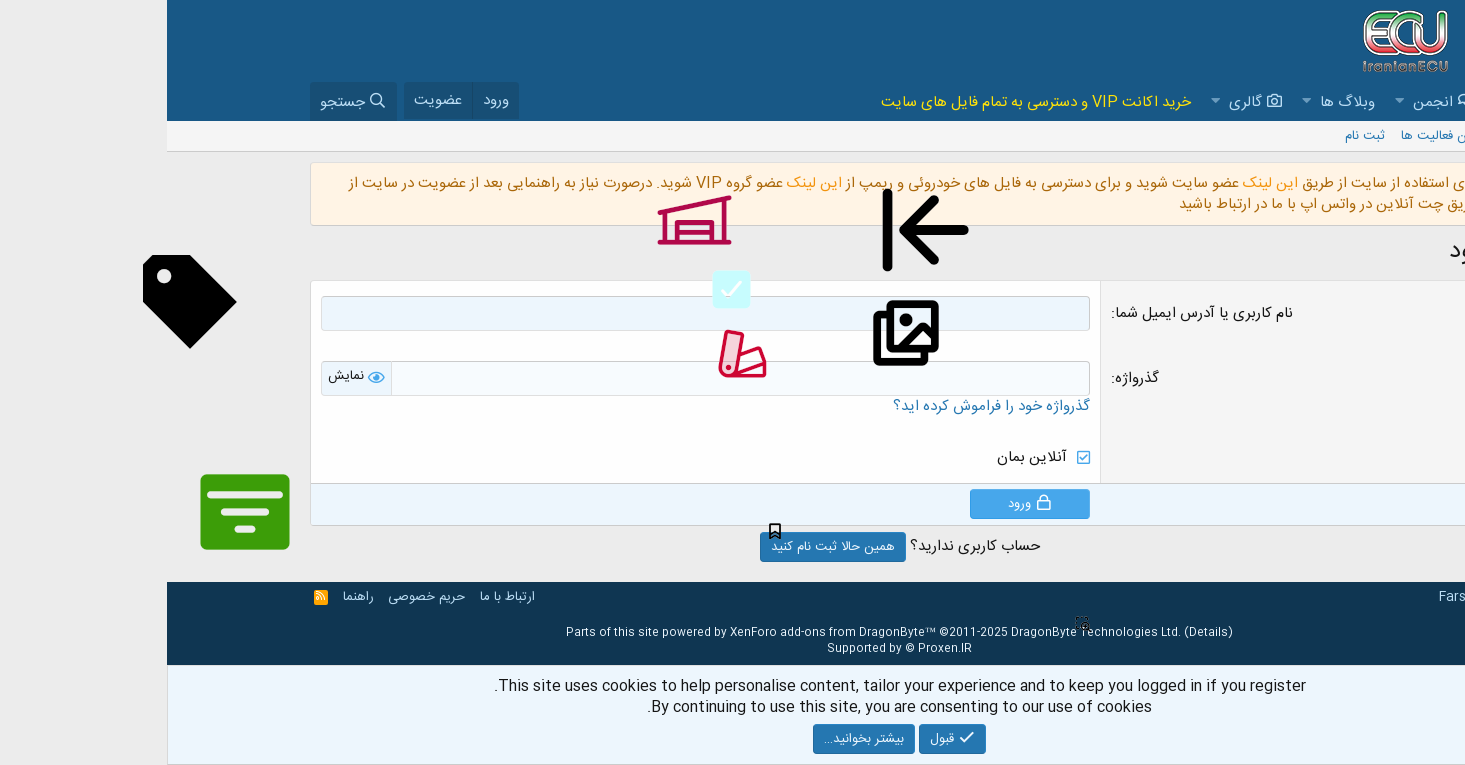 The image size is (1465, 765). Describe the element at coordinates (694, 222) in the screenshot. I see `access warehouse or storage management` at that location.